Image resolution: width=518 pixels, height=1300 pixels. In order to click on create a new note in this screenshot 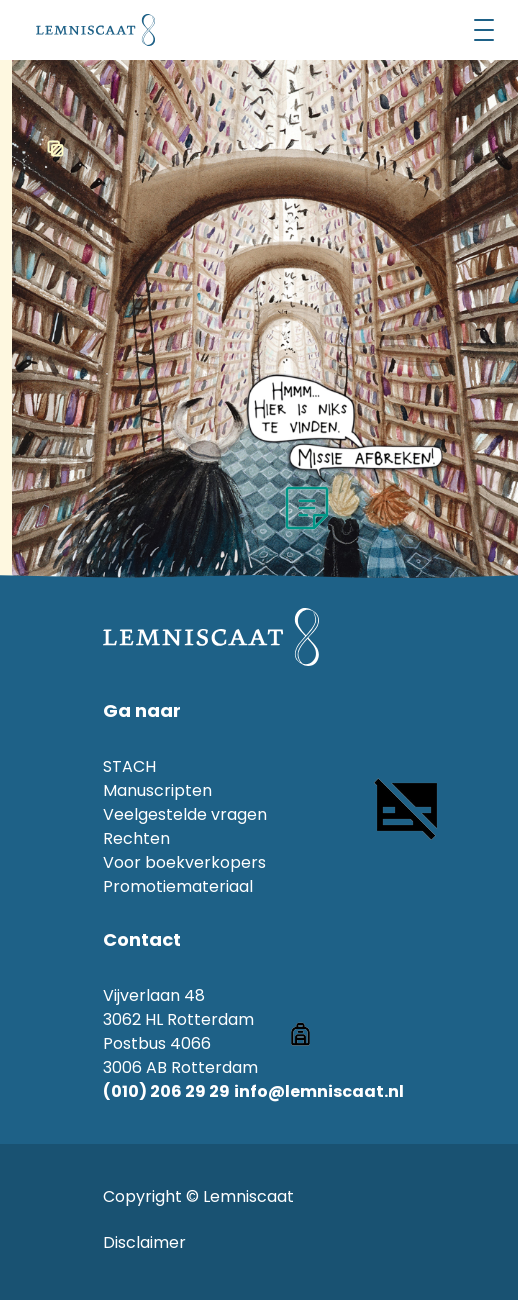, I will do `click(307, 508)`.